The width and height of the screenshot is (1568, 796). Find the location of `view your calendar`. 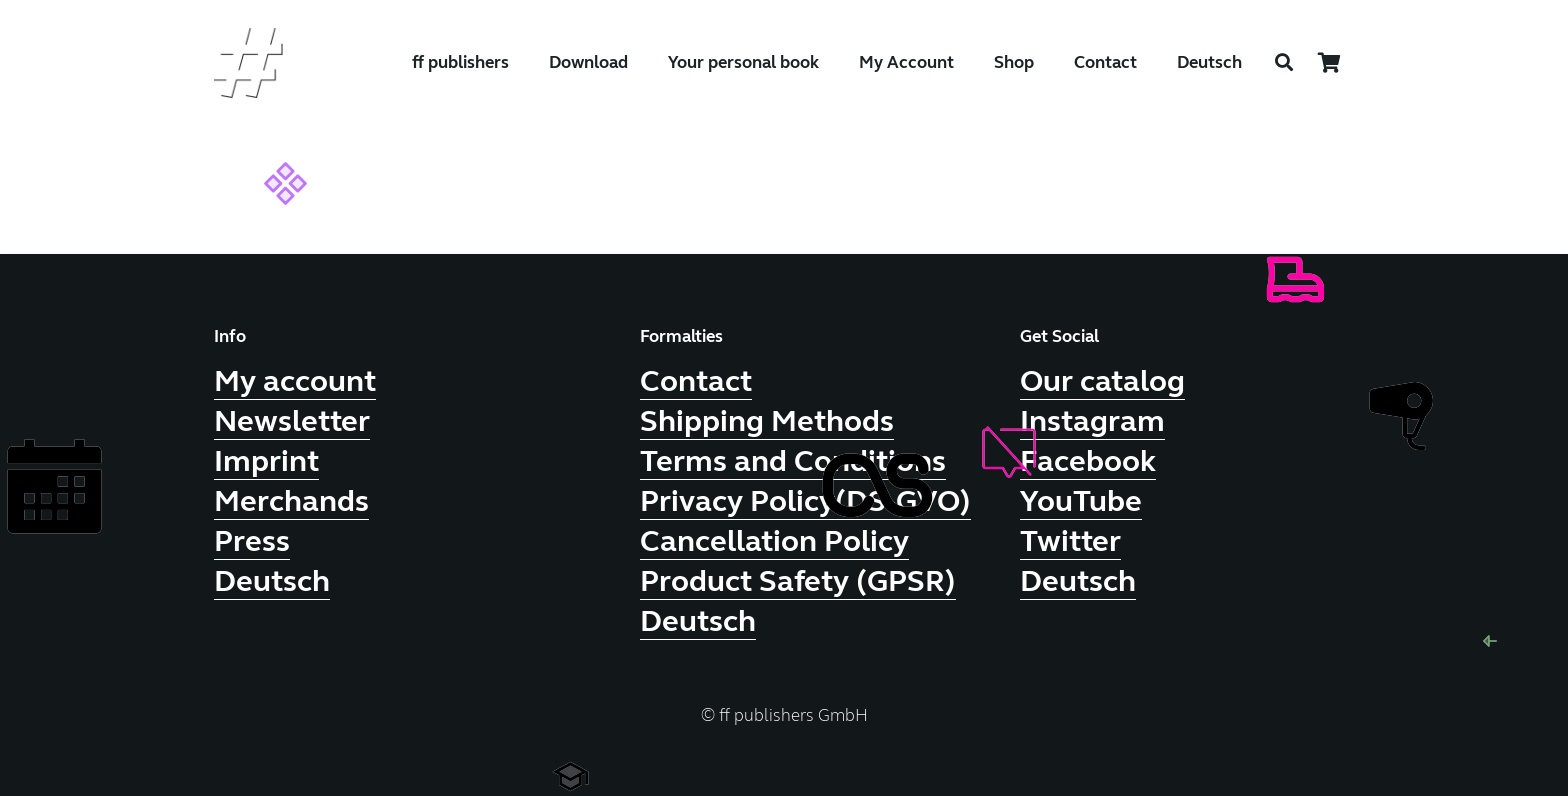

view your calendar is located at coordinates (54, 486).